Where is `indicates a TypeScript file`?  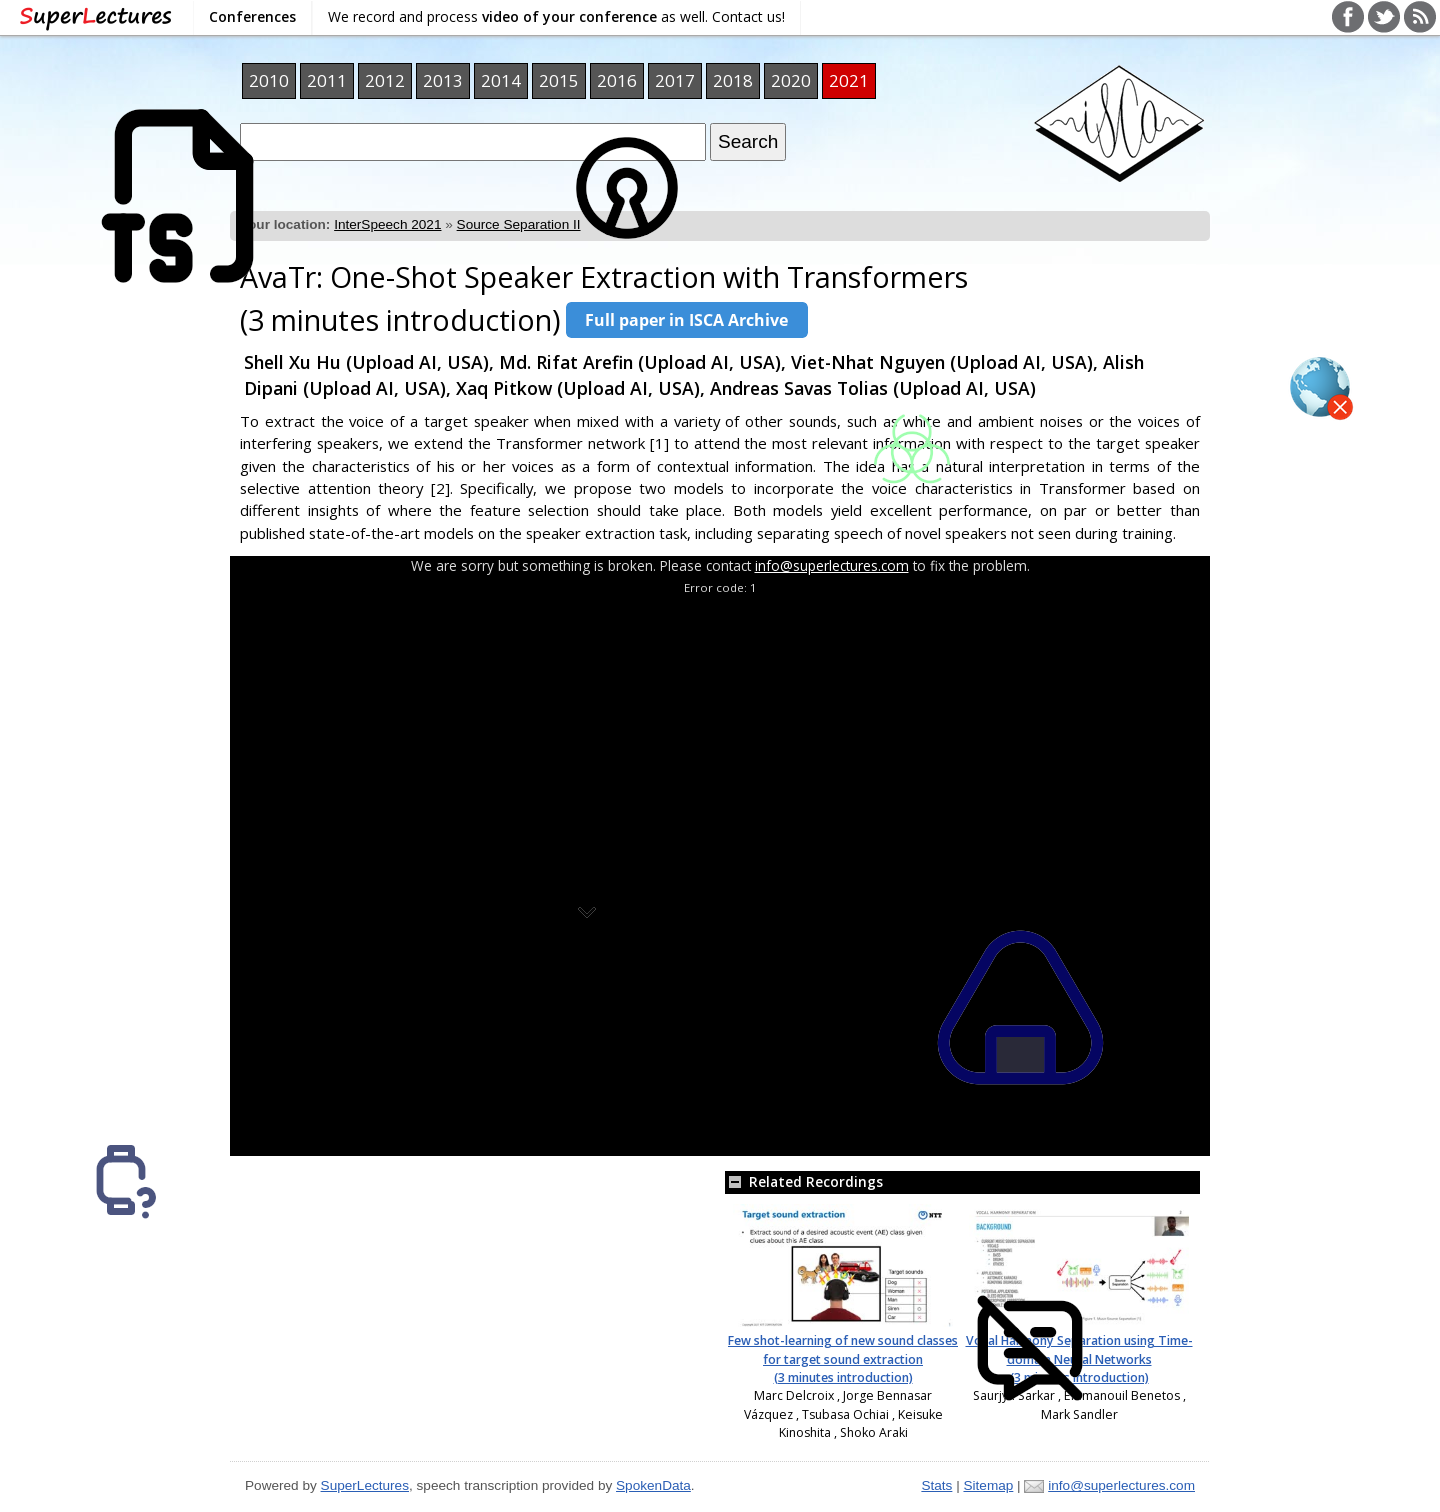 indicates a TypeScript file is located at coordinates (184, 196).